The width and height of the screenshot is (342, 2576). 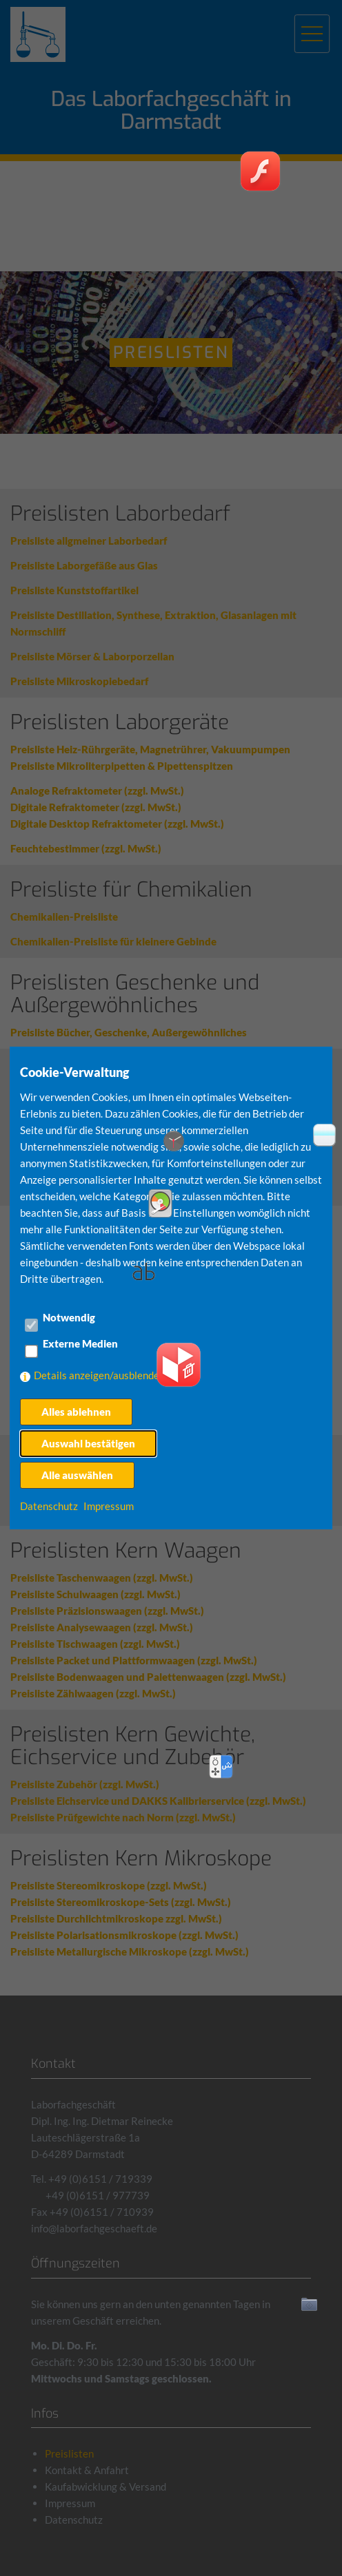 I want to click on open Adobe Flash Player, so click(x=260, y=171).